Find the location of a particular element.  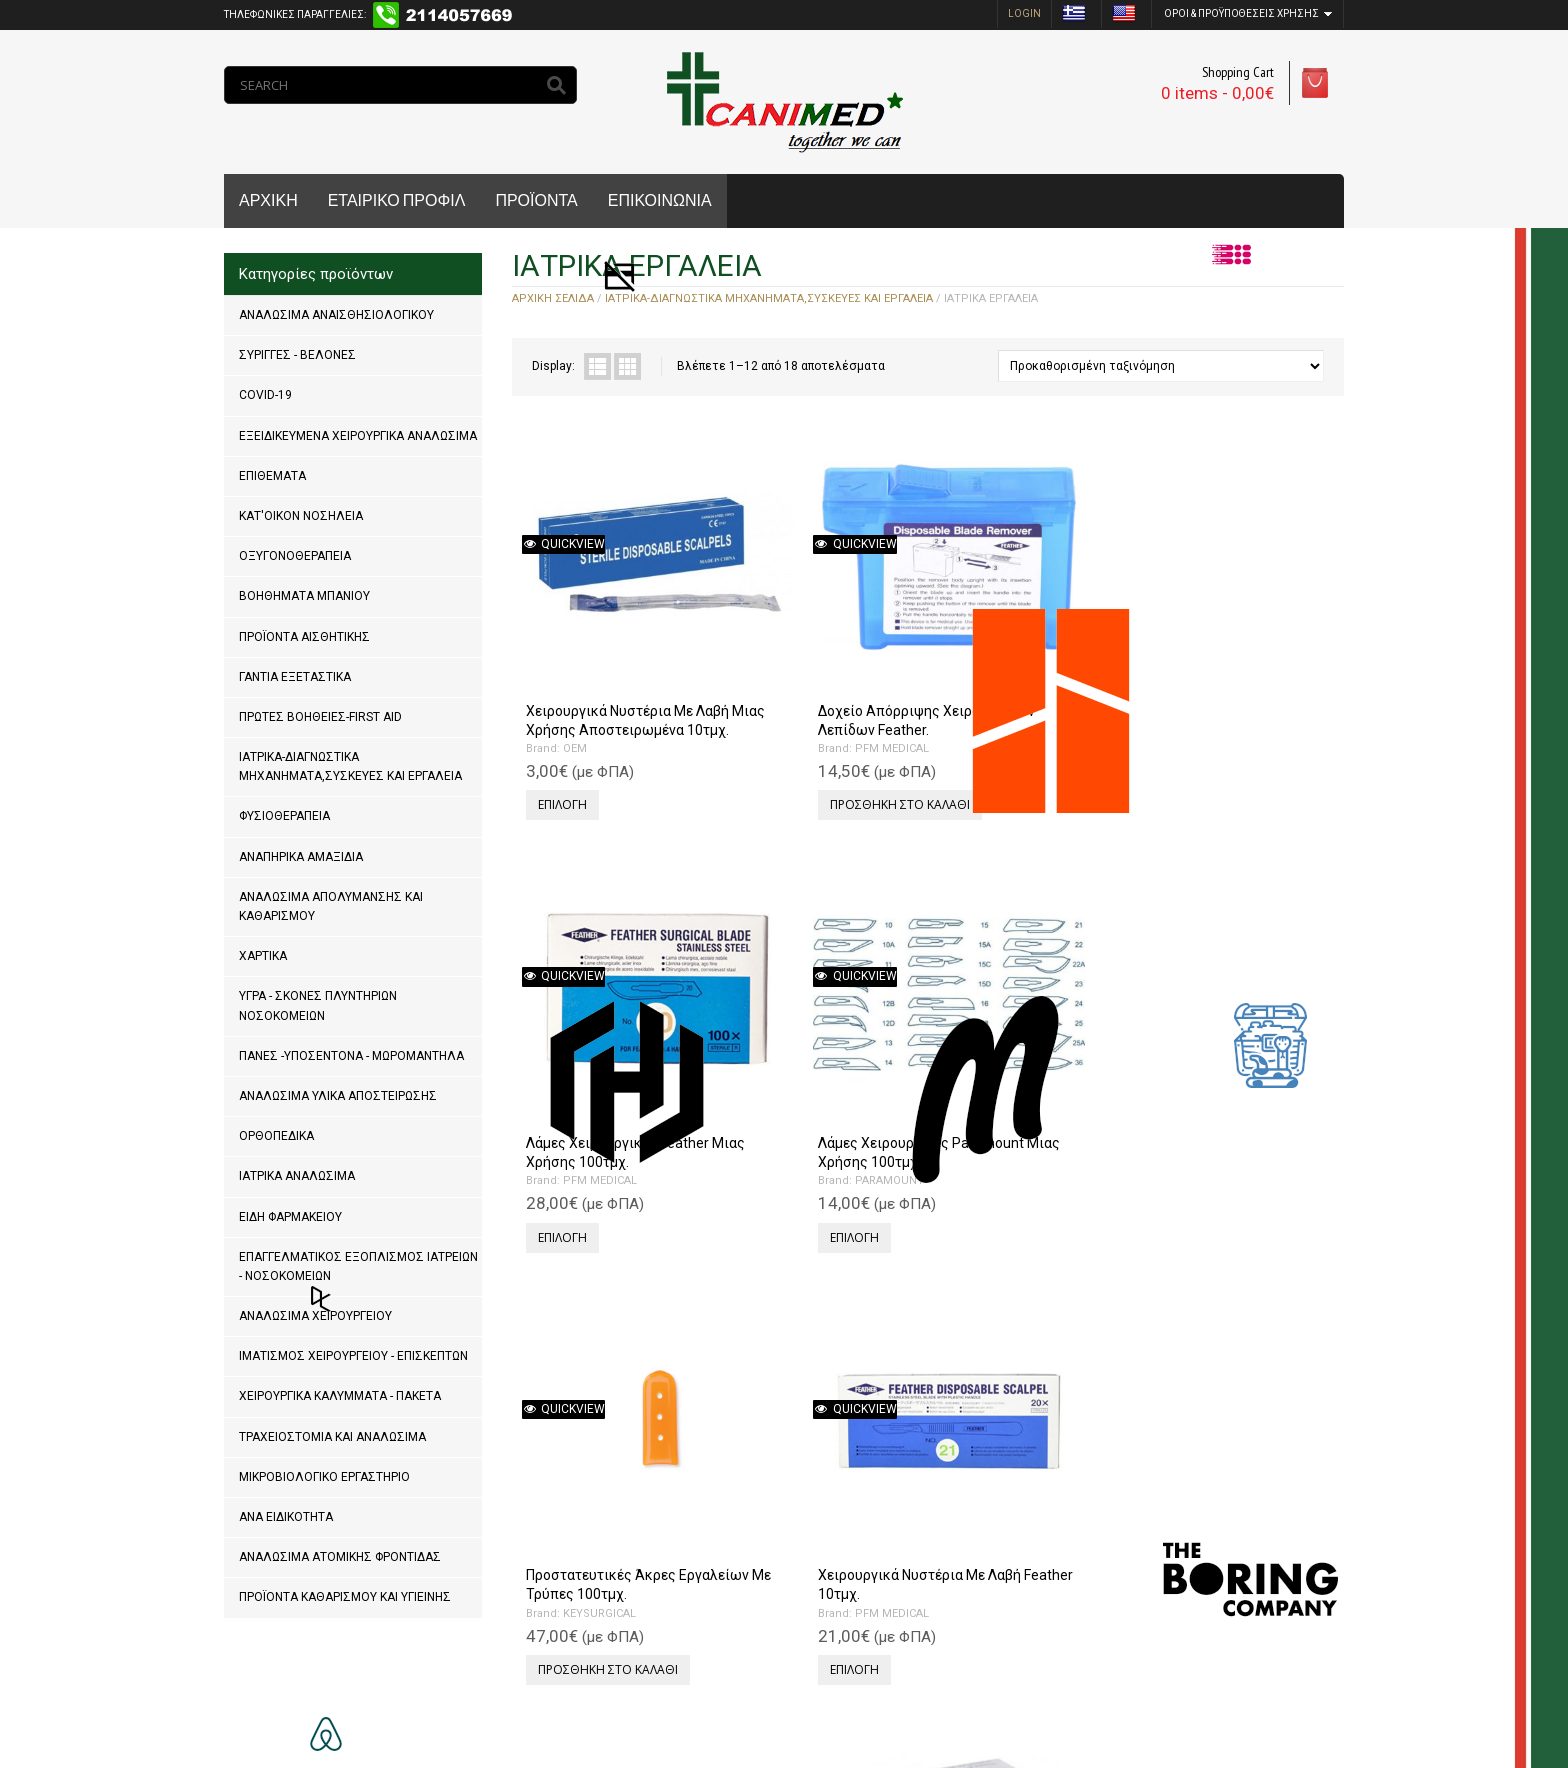

open the DataCamp app is located at coordinates (321, 1299).